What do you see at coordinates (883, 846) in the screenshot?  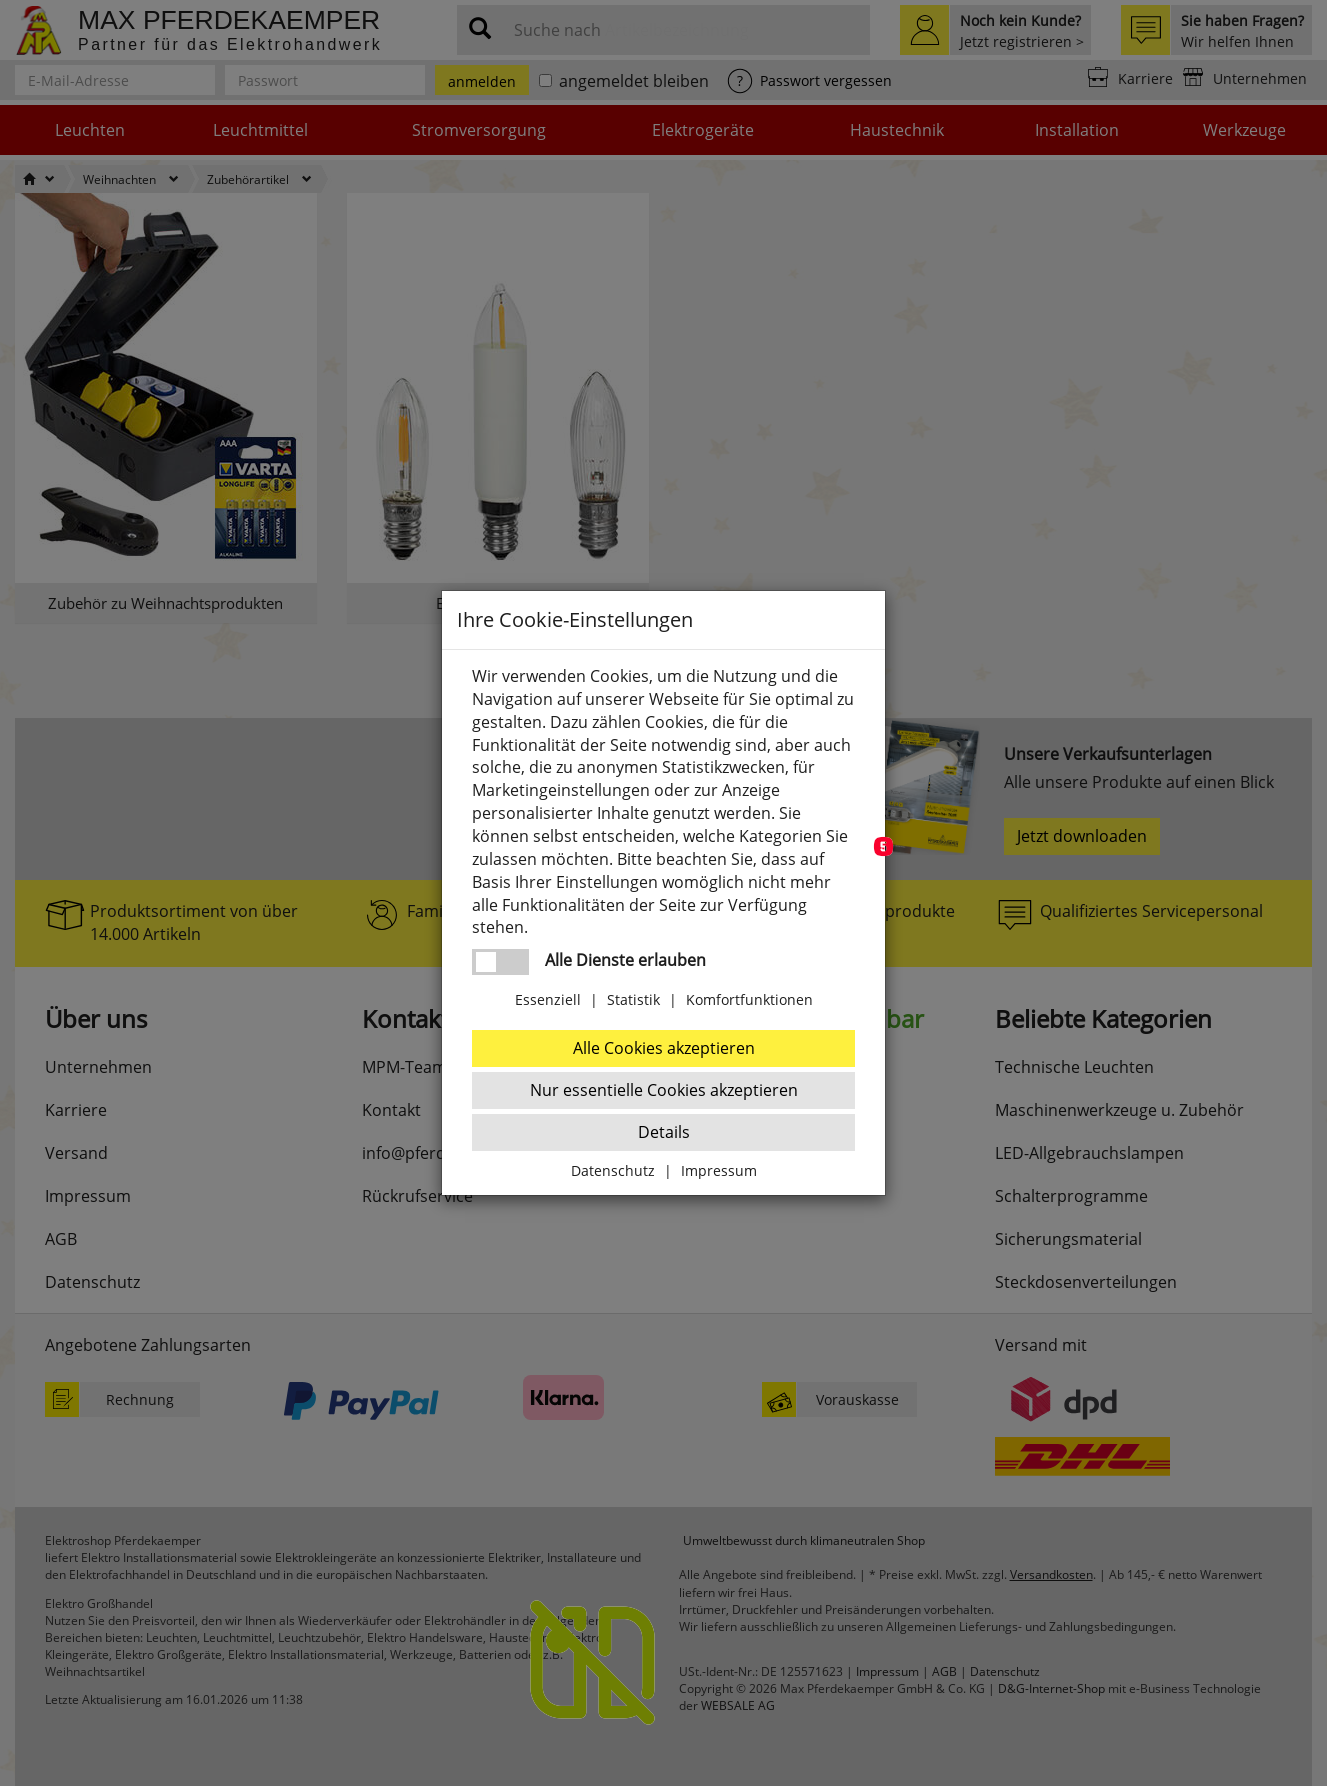 I see `indicates step 5 in a numbered sequence` at bounding box center [883, 846].